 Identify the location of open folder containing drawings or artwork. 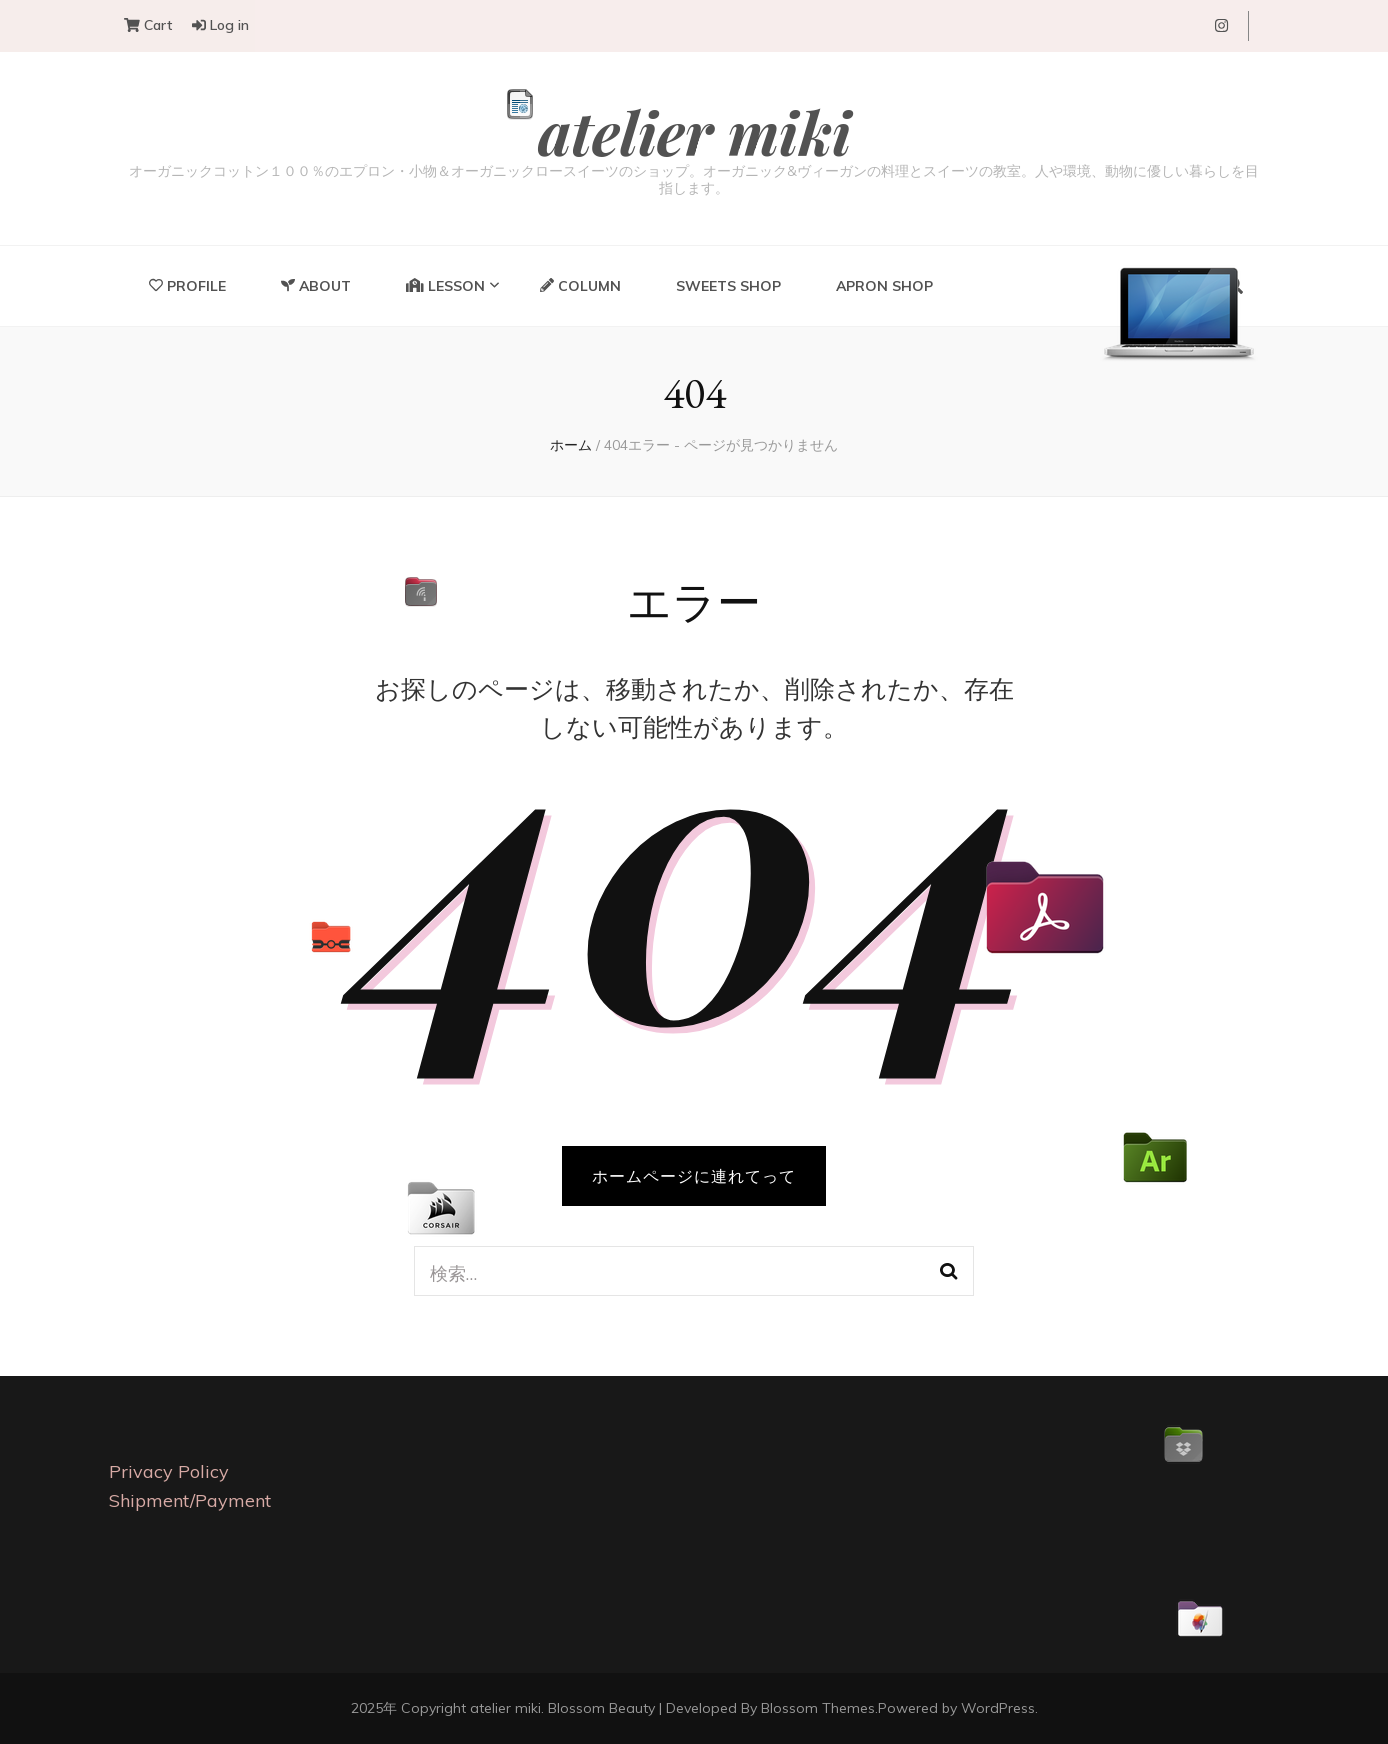
(1200, 1620).